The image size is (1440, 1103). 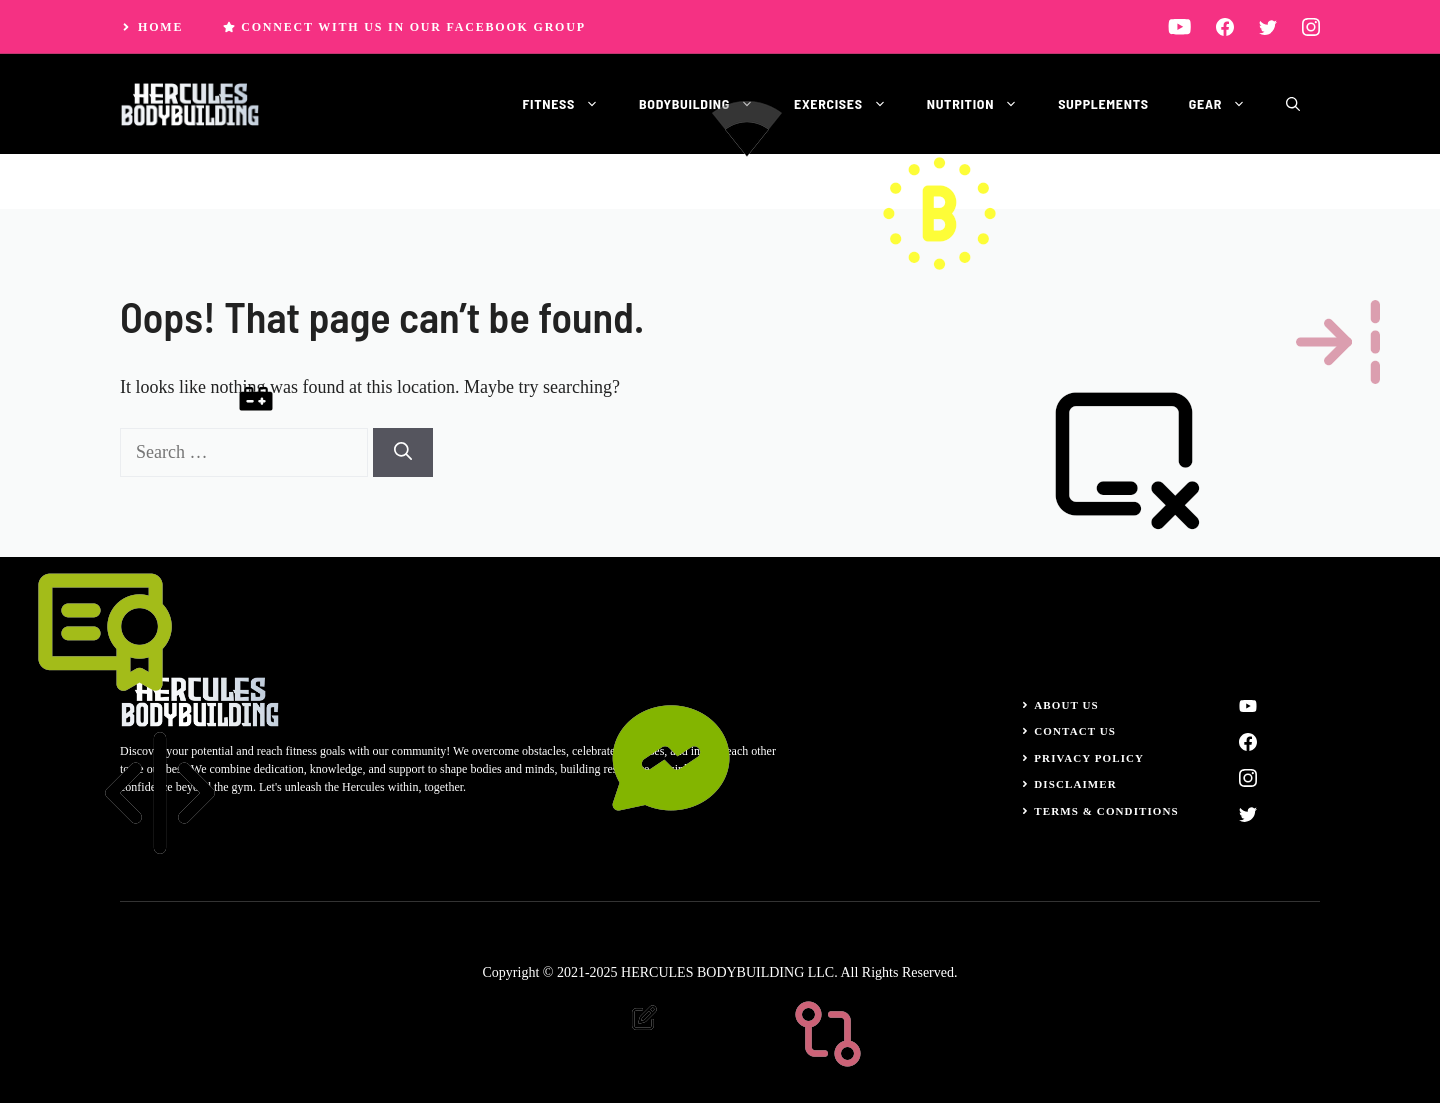 I want to click on open Facebook Messenger, so click(x=671, y=758).